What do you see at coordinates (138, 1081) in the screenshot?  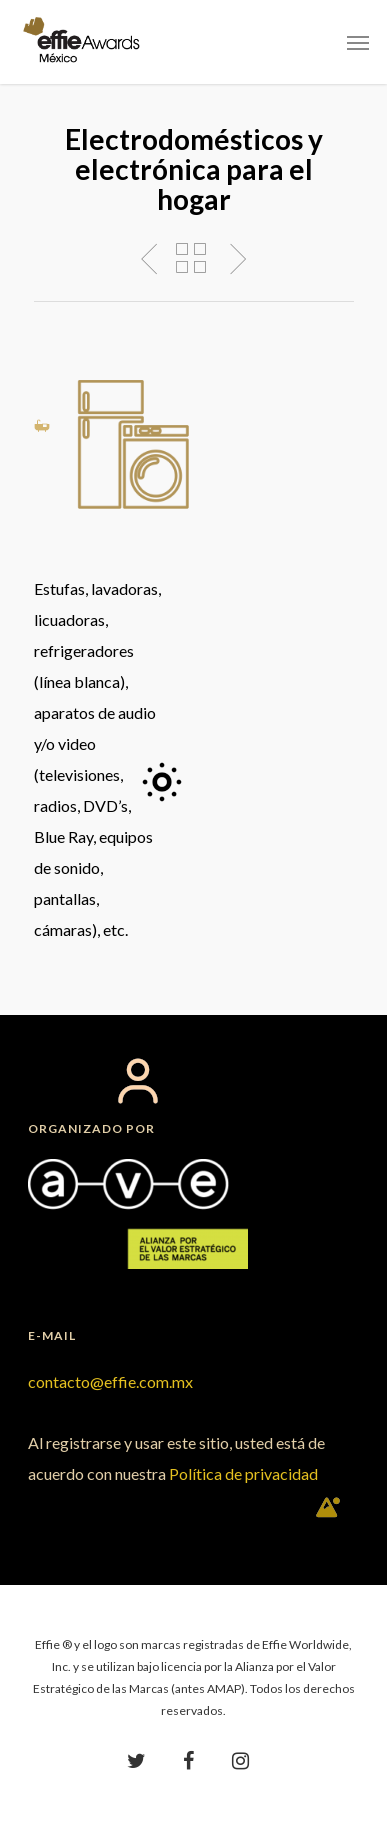 I see `view your profile` at bounding box center [138, 1081].